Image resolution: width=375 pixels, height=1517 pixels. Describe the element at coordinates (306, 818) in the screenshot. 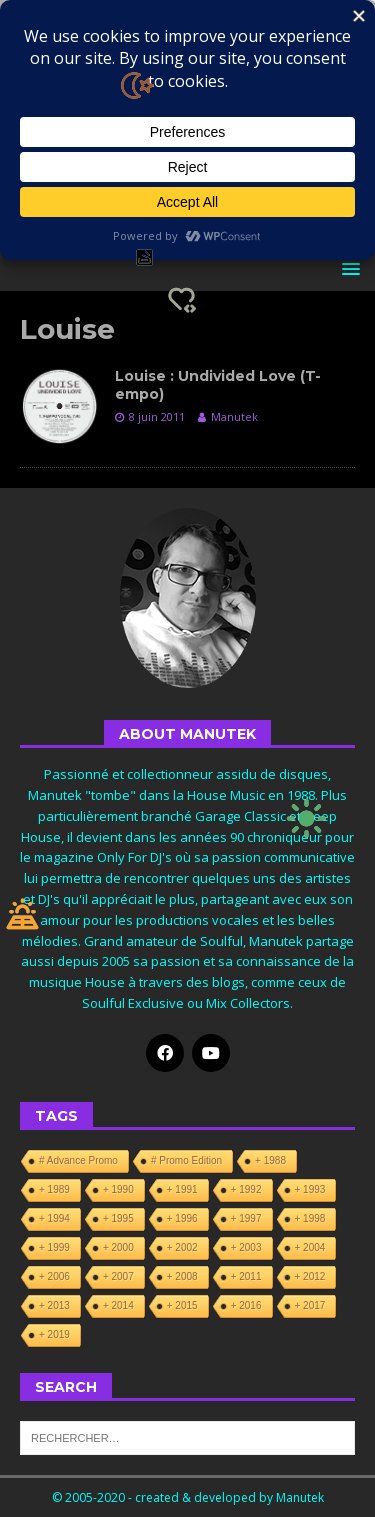

I see `switch to light mode` at that location.